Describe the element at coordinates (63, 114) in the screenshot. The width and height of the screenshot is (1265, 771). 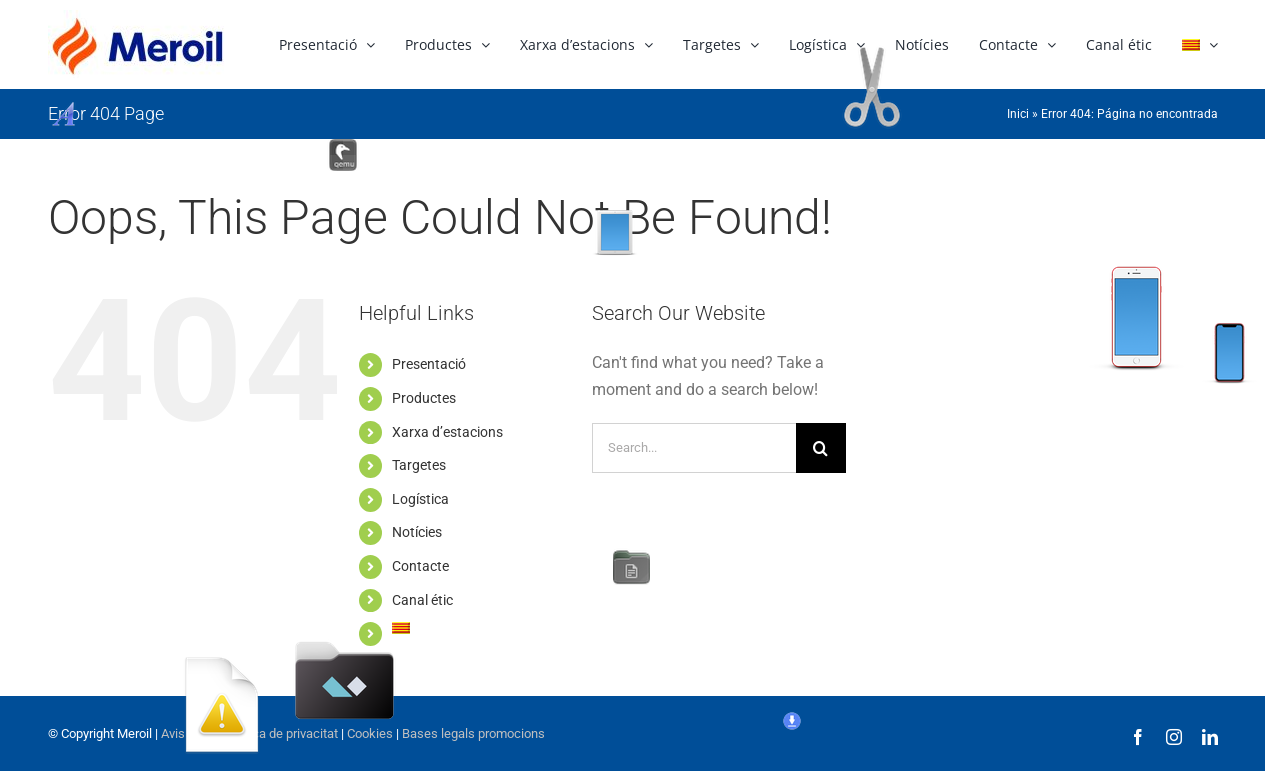
I see `access font library or text styles` at that location.